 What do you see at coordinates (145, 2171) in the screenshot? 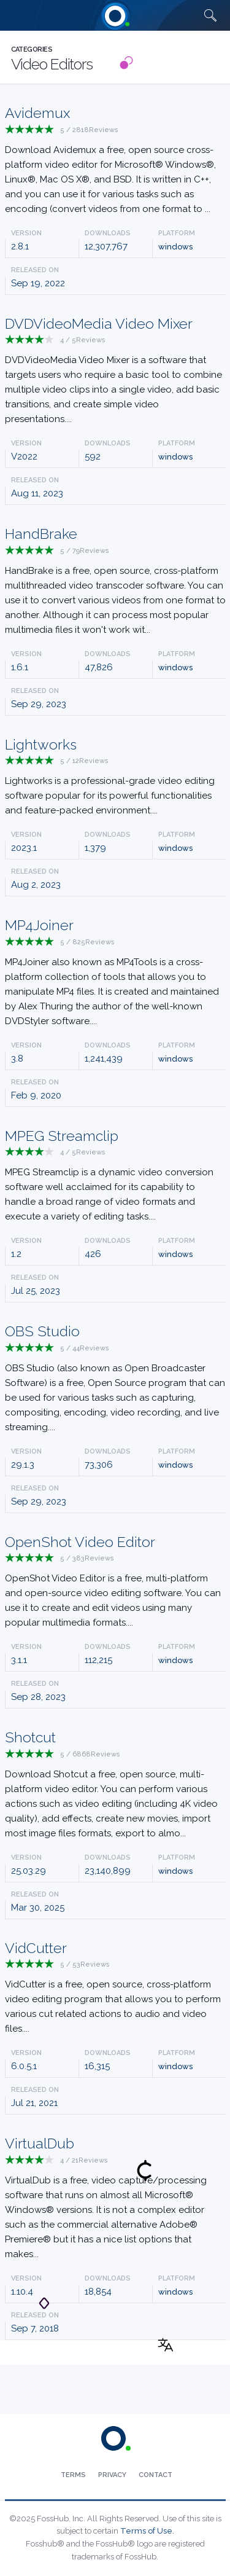
I see `indicates cent currency or small monetary value` at bounding box center [145, 2171].